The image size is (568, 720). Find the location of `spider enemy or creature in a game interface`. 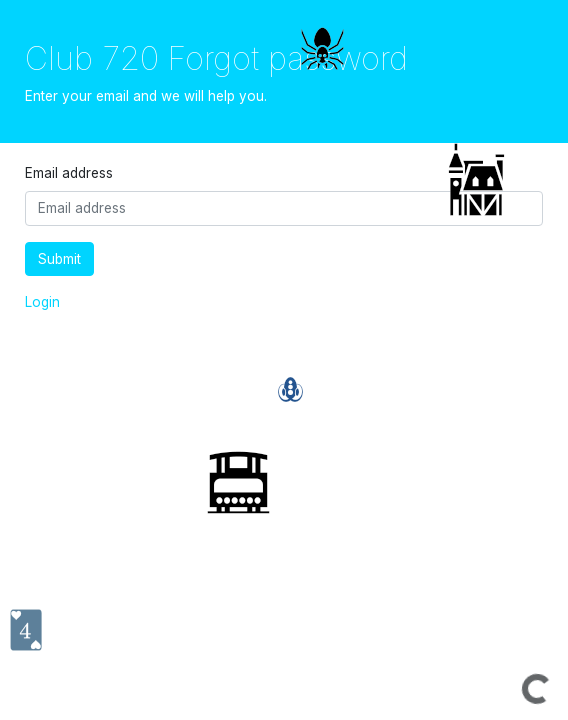

spider enemy or creature in a game interface is located at coordinates (322, 48).